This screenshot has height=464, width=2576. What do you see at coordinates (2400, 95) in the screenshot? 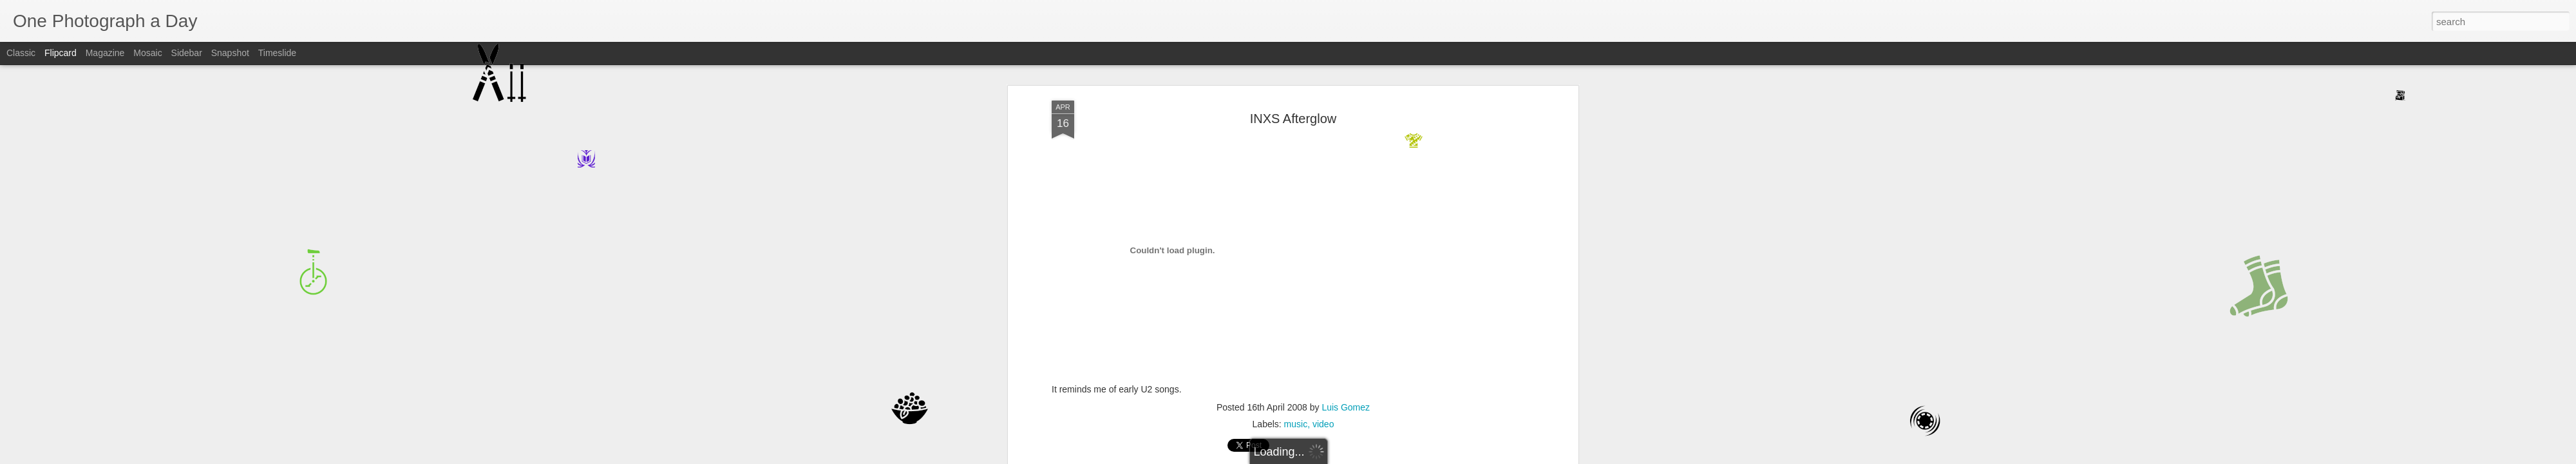
I see `view collected rewards or loot` at bounding box center [2400, 95].